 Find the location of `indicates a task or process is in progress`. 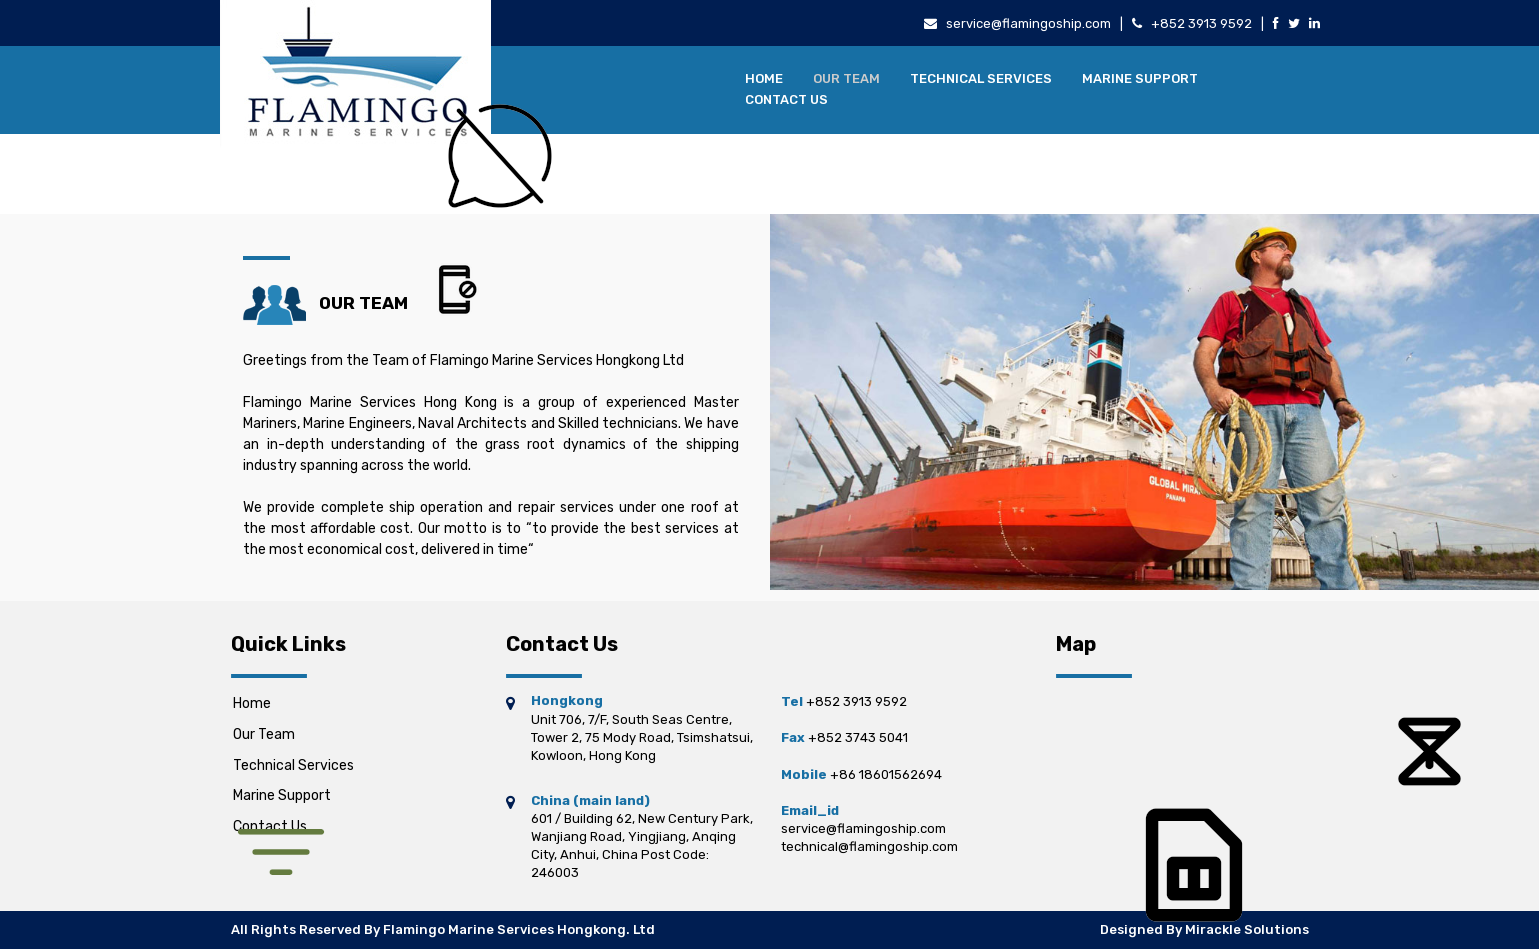

indicates a task or process is in progress is located at coordinates (1429, 751).